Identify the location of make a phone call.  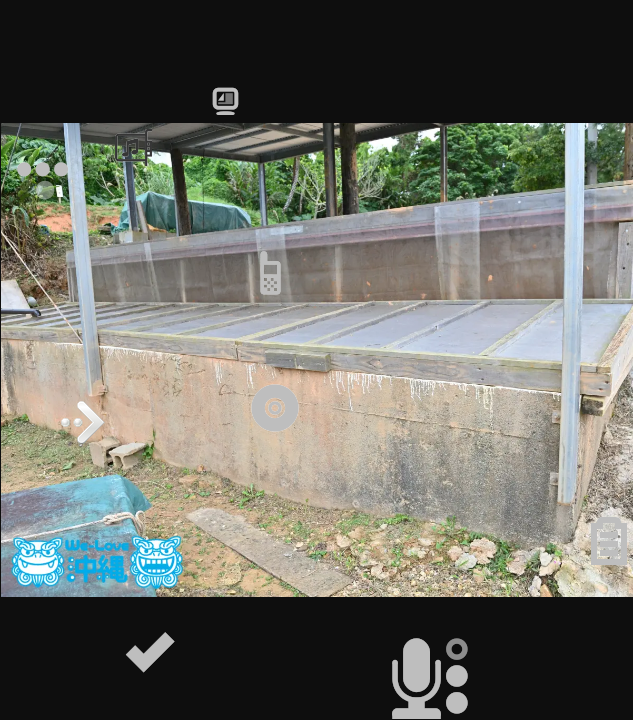
(270, 274).